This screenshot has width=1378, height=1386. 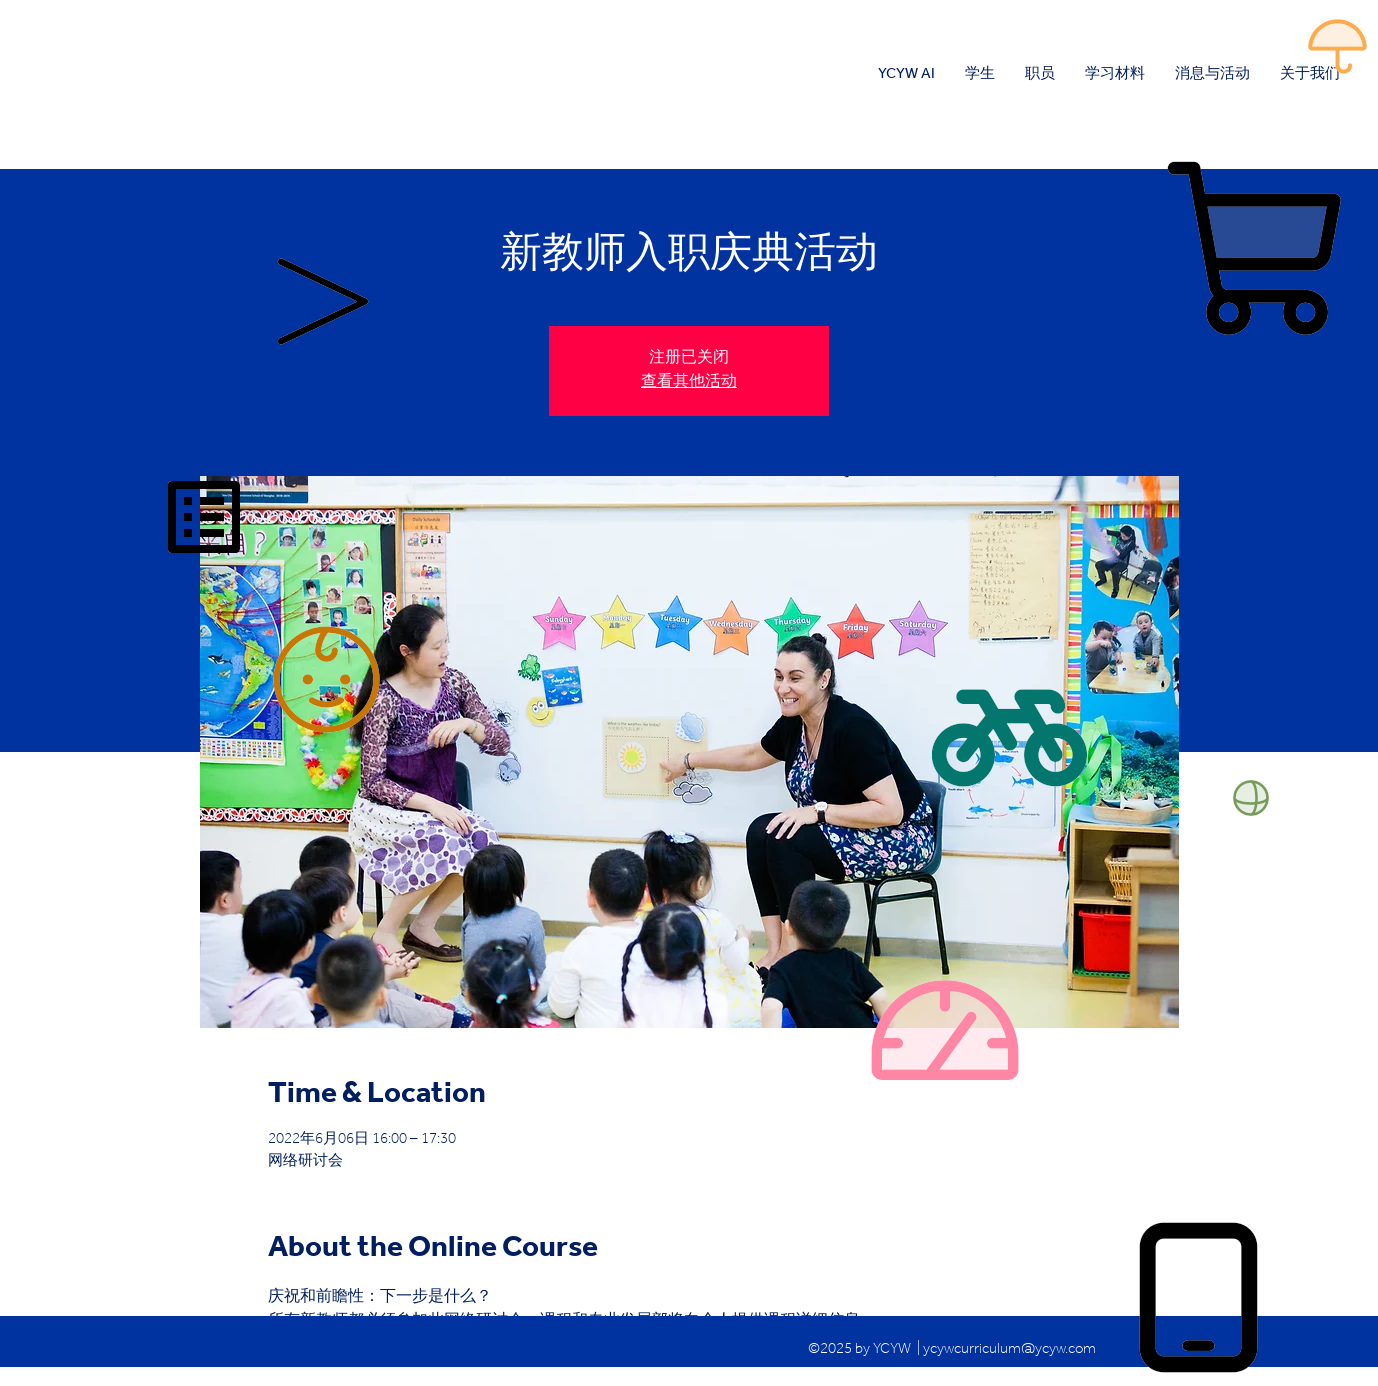 What do you see at coordinates (945, 1038) in the screenshot?
I see `view performance or speed metrics` at bounding box center [945, 1038].